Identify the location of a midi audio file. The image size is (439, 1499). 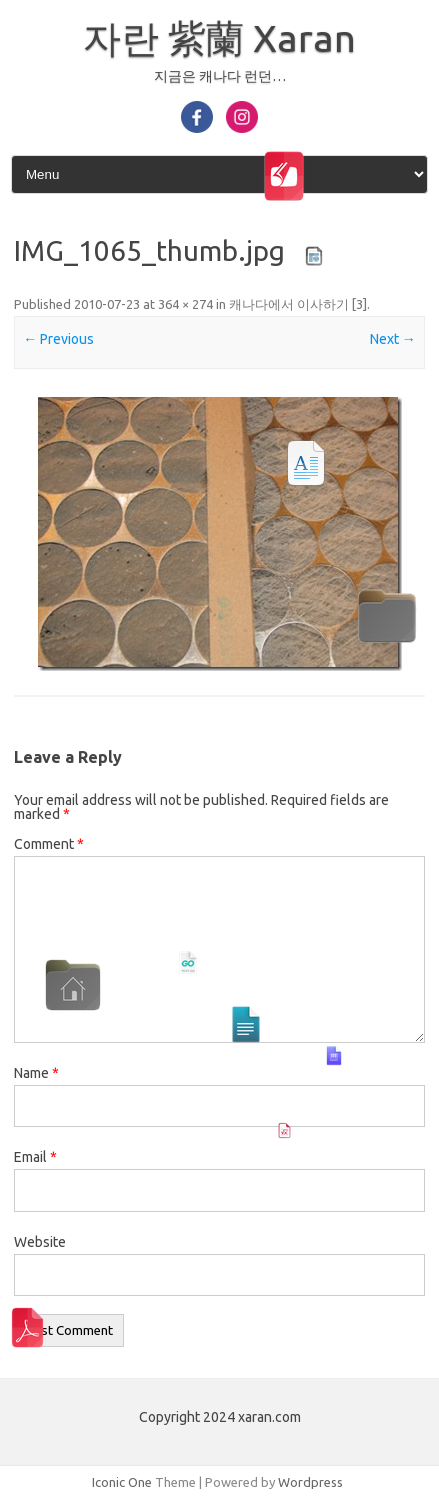
(334, 1056).